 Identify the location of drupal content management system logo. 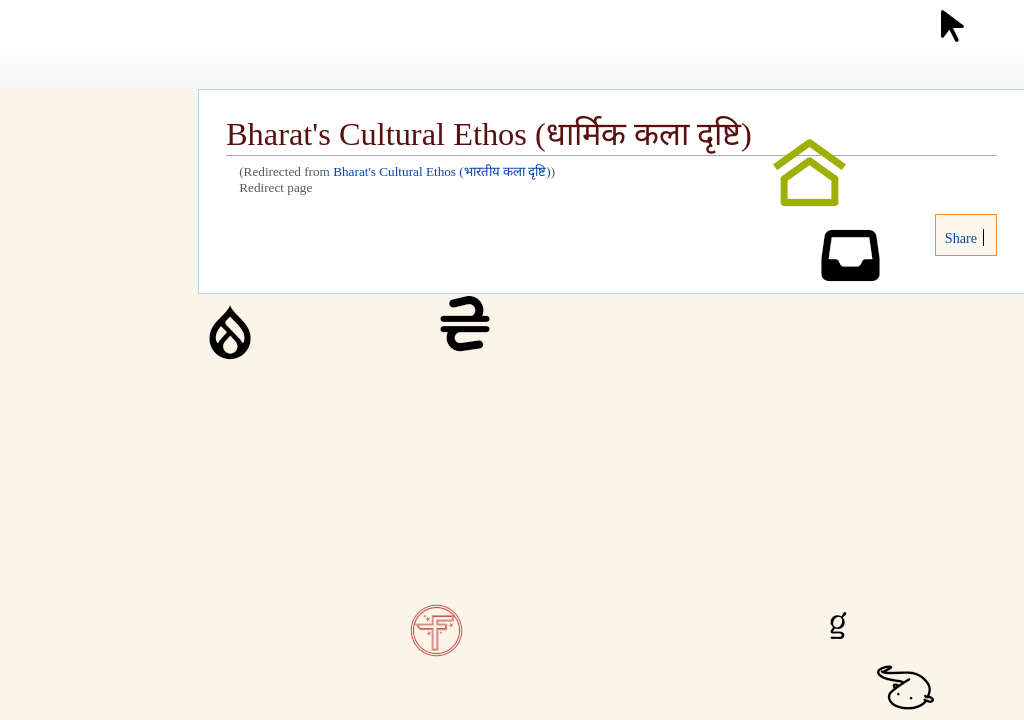
(230, 332).